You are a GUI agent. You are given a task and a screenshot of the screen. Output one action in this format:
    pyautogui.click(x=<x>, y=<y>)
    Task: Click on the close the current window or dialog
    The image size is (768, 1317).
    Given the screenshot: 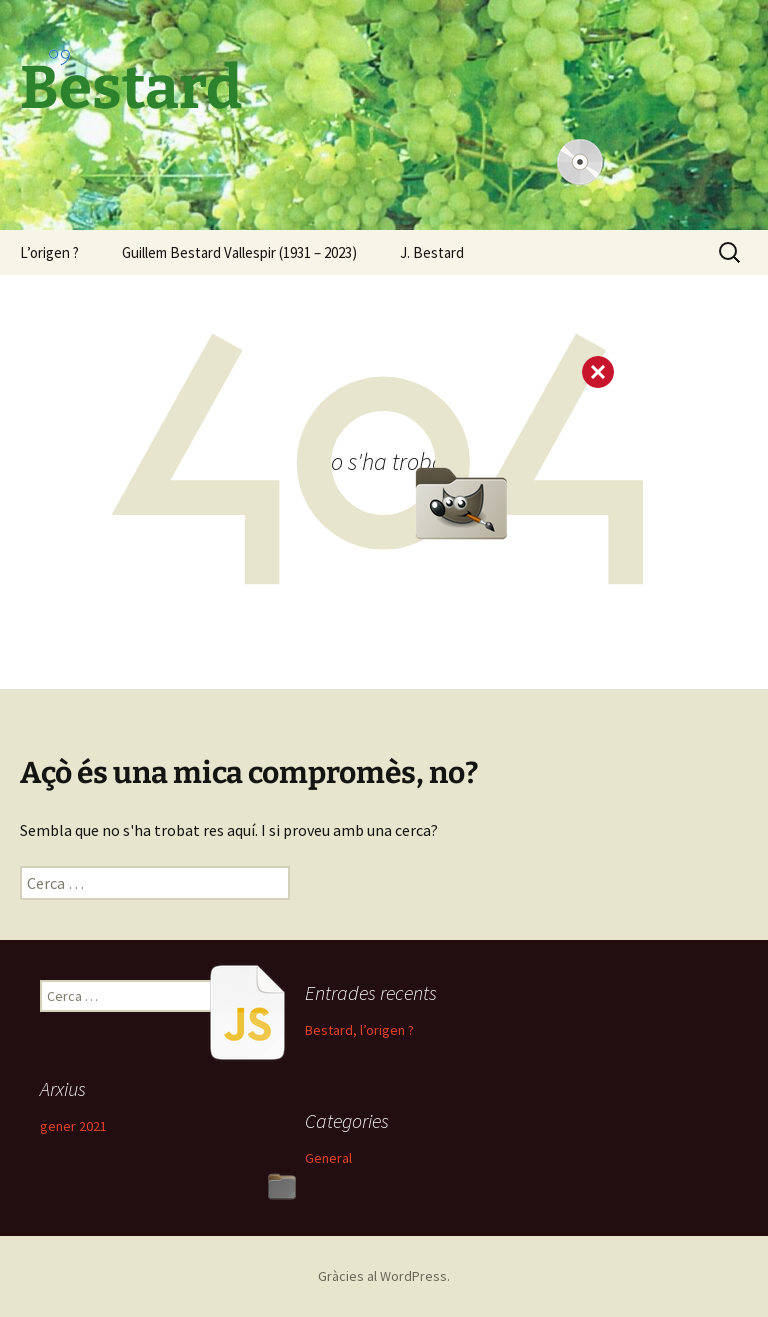 What is the action you would take?
    pyautogui.click(x=598, y=372)
    